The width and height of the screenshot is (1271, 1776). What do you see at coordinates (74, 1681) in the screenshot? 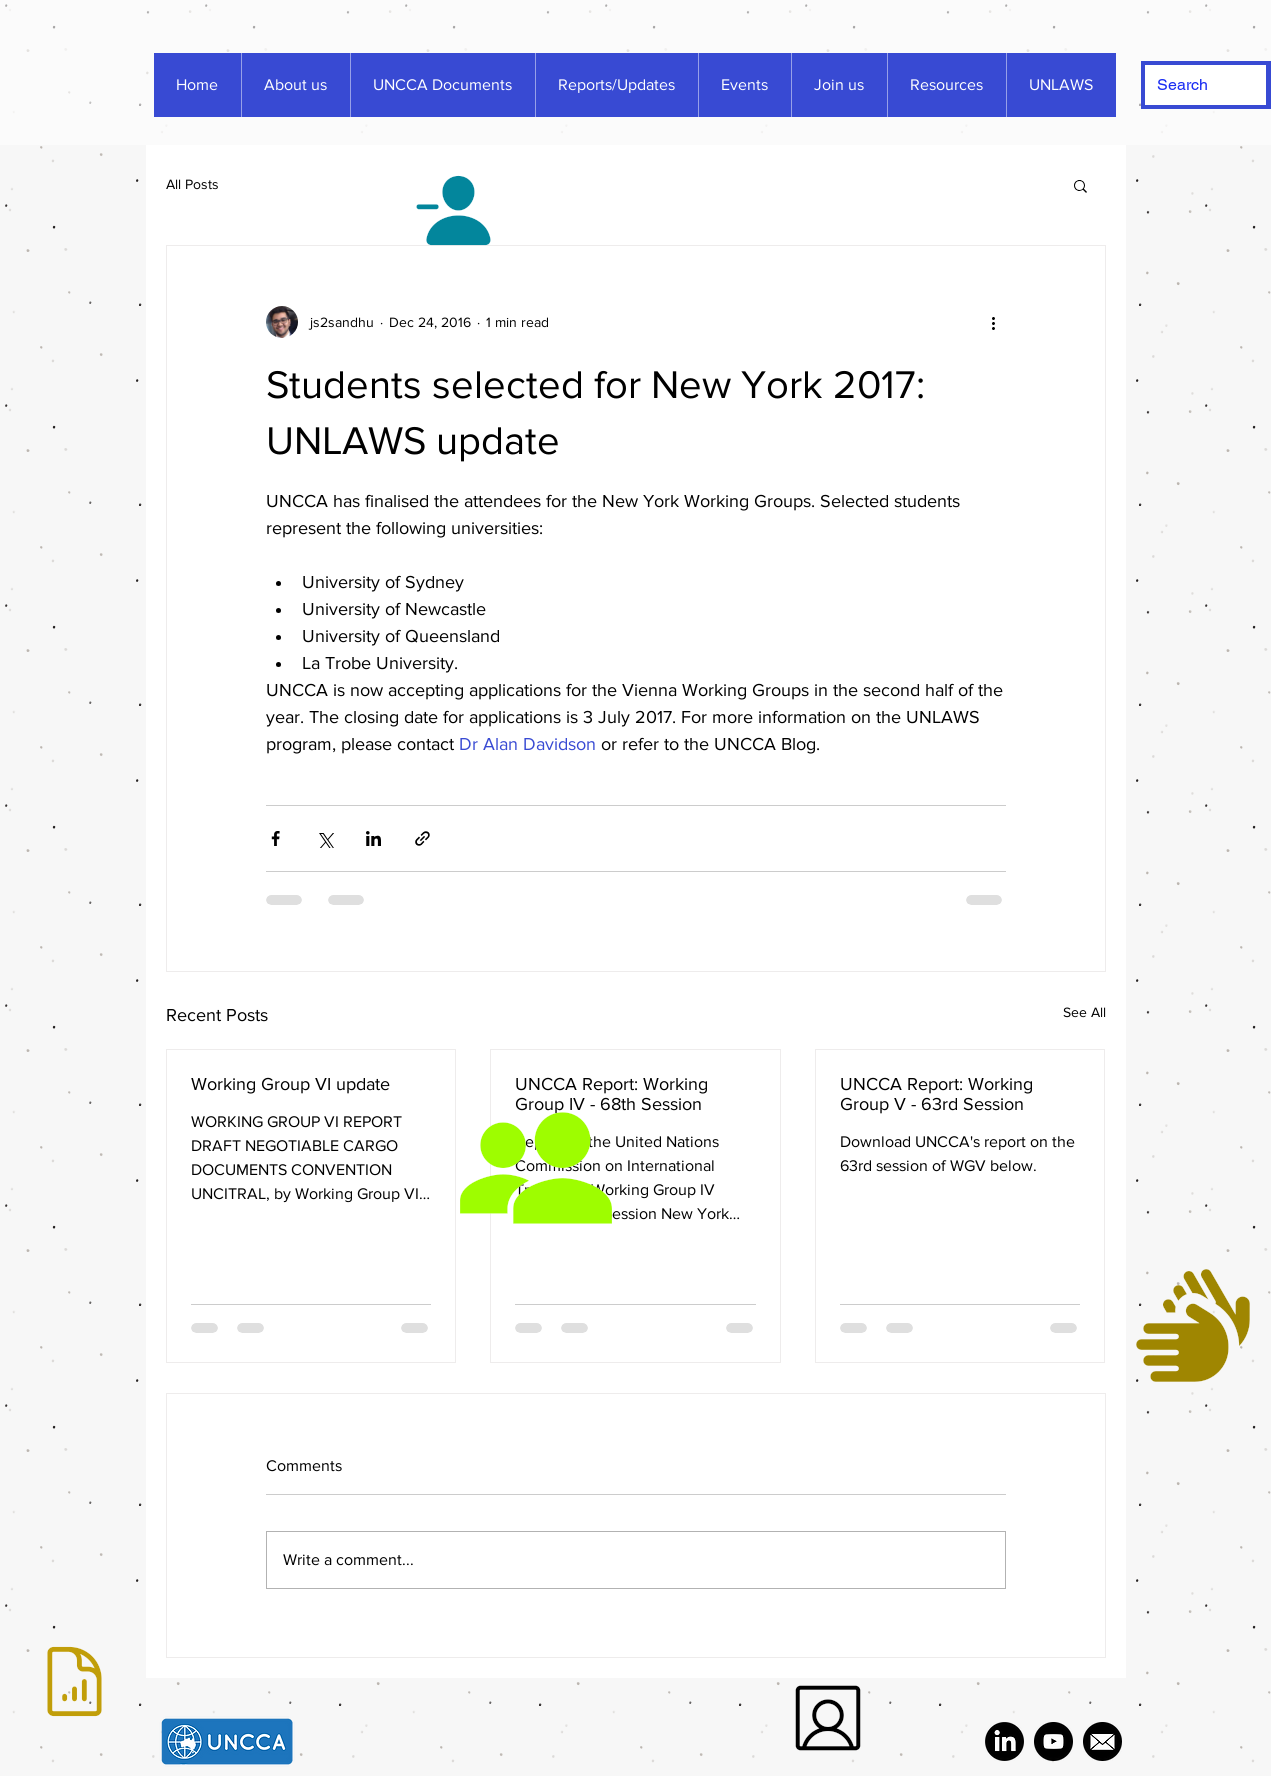
I see `view document analytics or statistics` at bounding box center [74, 1681].